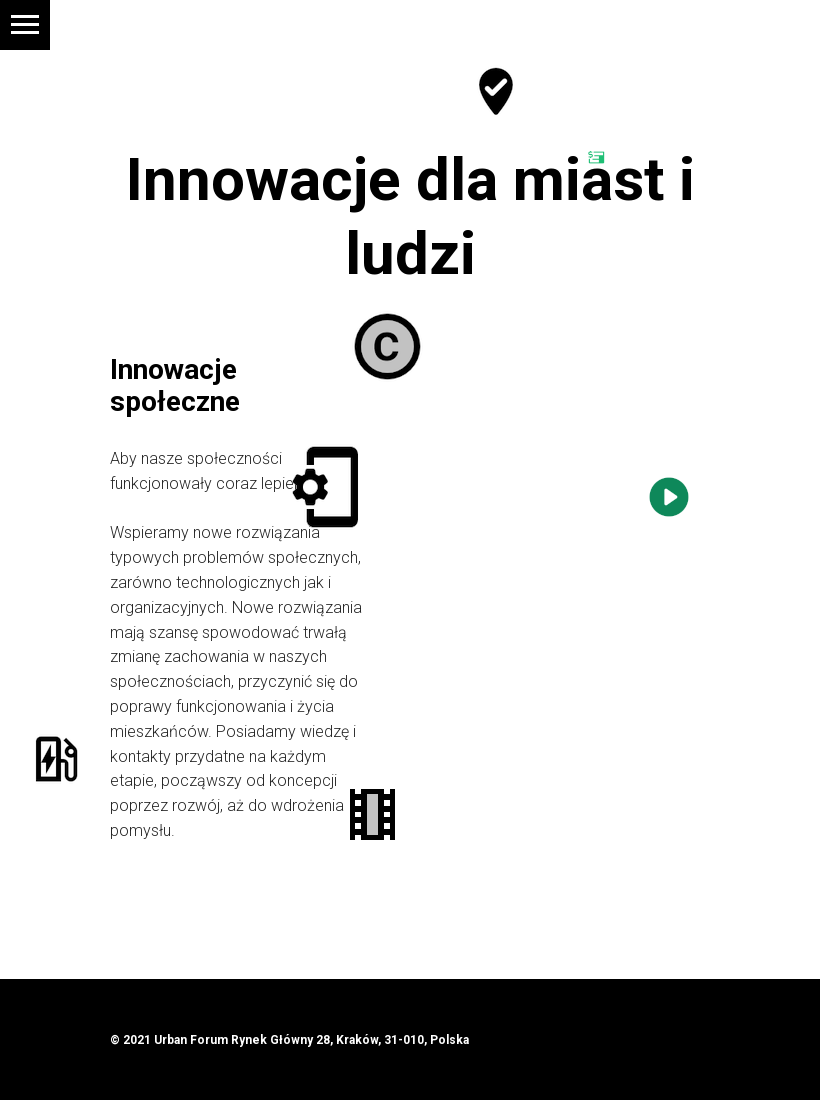  What do you see at coordinates (669, 497) in the screenshot?
I see `play media or video content` at bounding box center [669, 497].